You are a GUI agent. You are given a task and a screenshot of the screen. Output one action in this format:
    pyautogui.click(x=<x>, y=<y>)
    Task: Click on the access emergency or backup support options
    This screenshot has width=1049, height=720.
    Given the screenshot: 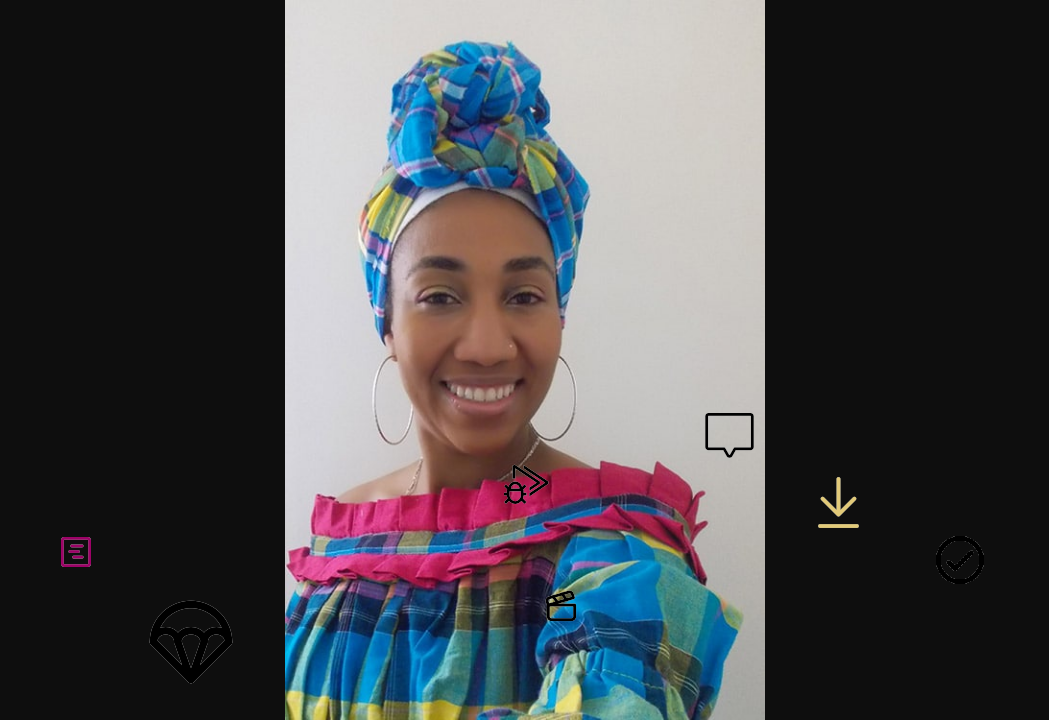 What is the action you would take?
    pyautogui.click(x=191, y=642)
    